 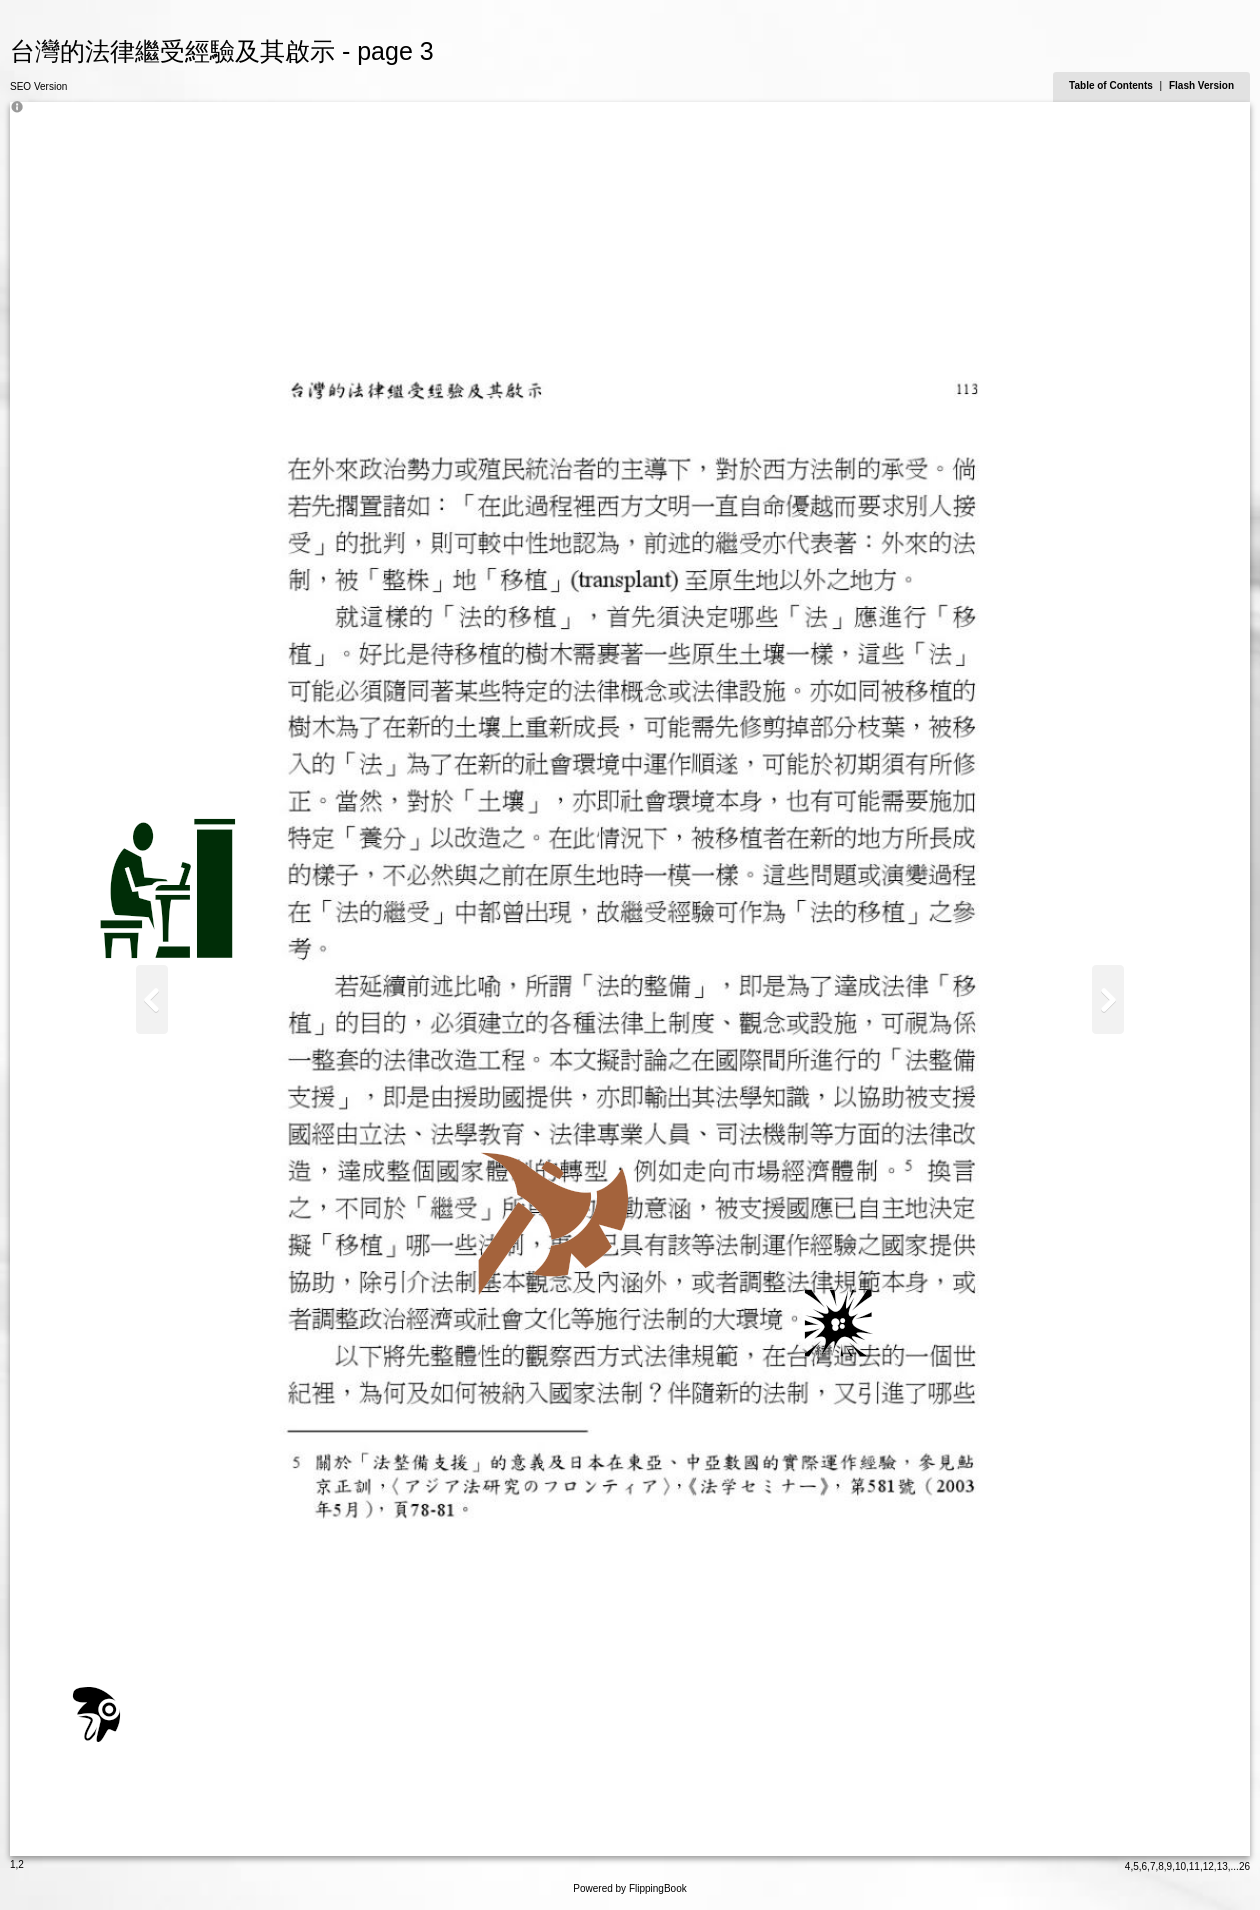 What do you see at coordinates (553, 1229) in the screenshot?
I see `indicates a damaged or worn weapon in inventory` at bounding box center [553, 1229].